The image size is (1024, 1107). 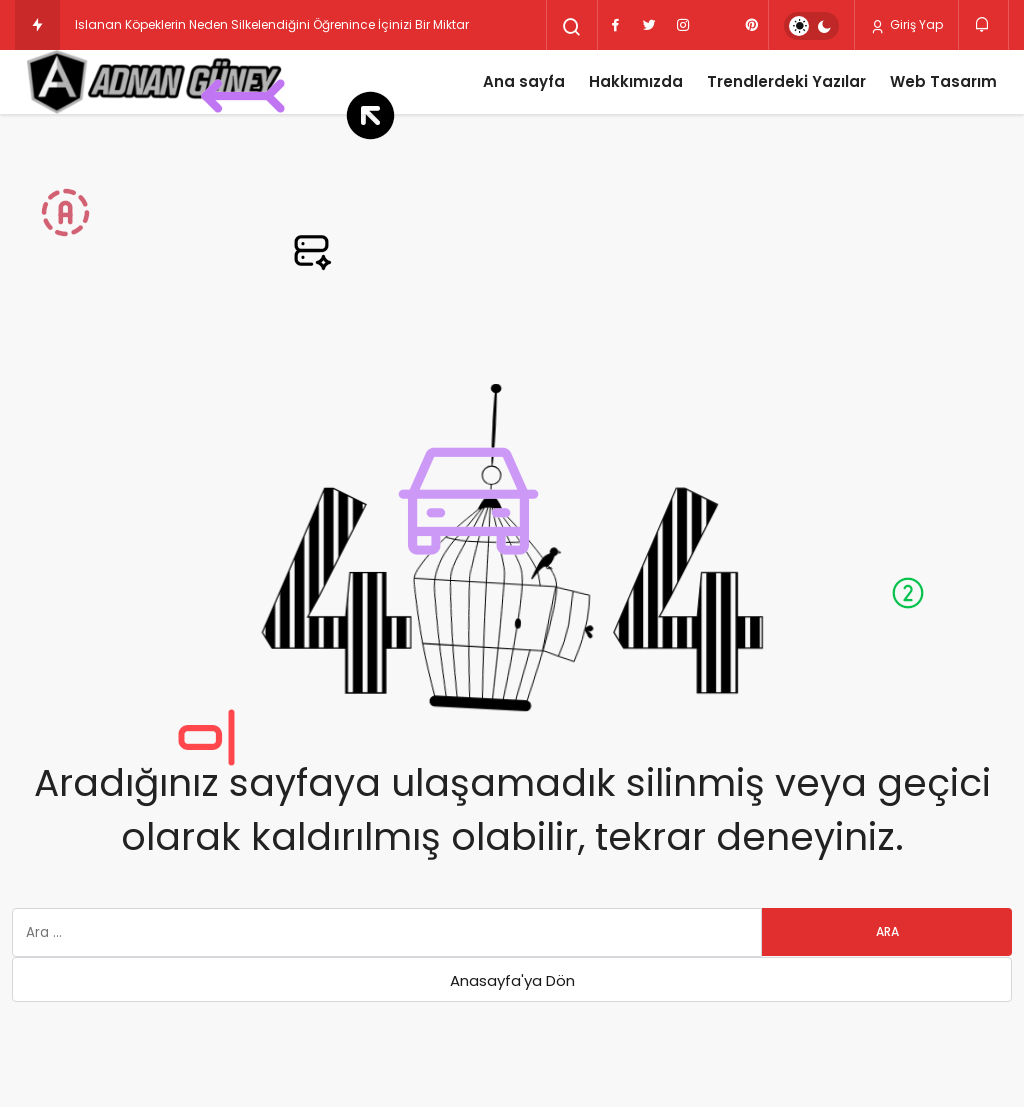 What do you see at coordinates (206, 737) in the screenshot?
I see `align selected element to the right` at bounding box center [206, 737].